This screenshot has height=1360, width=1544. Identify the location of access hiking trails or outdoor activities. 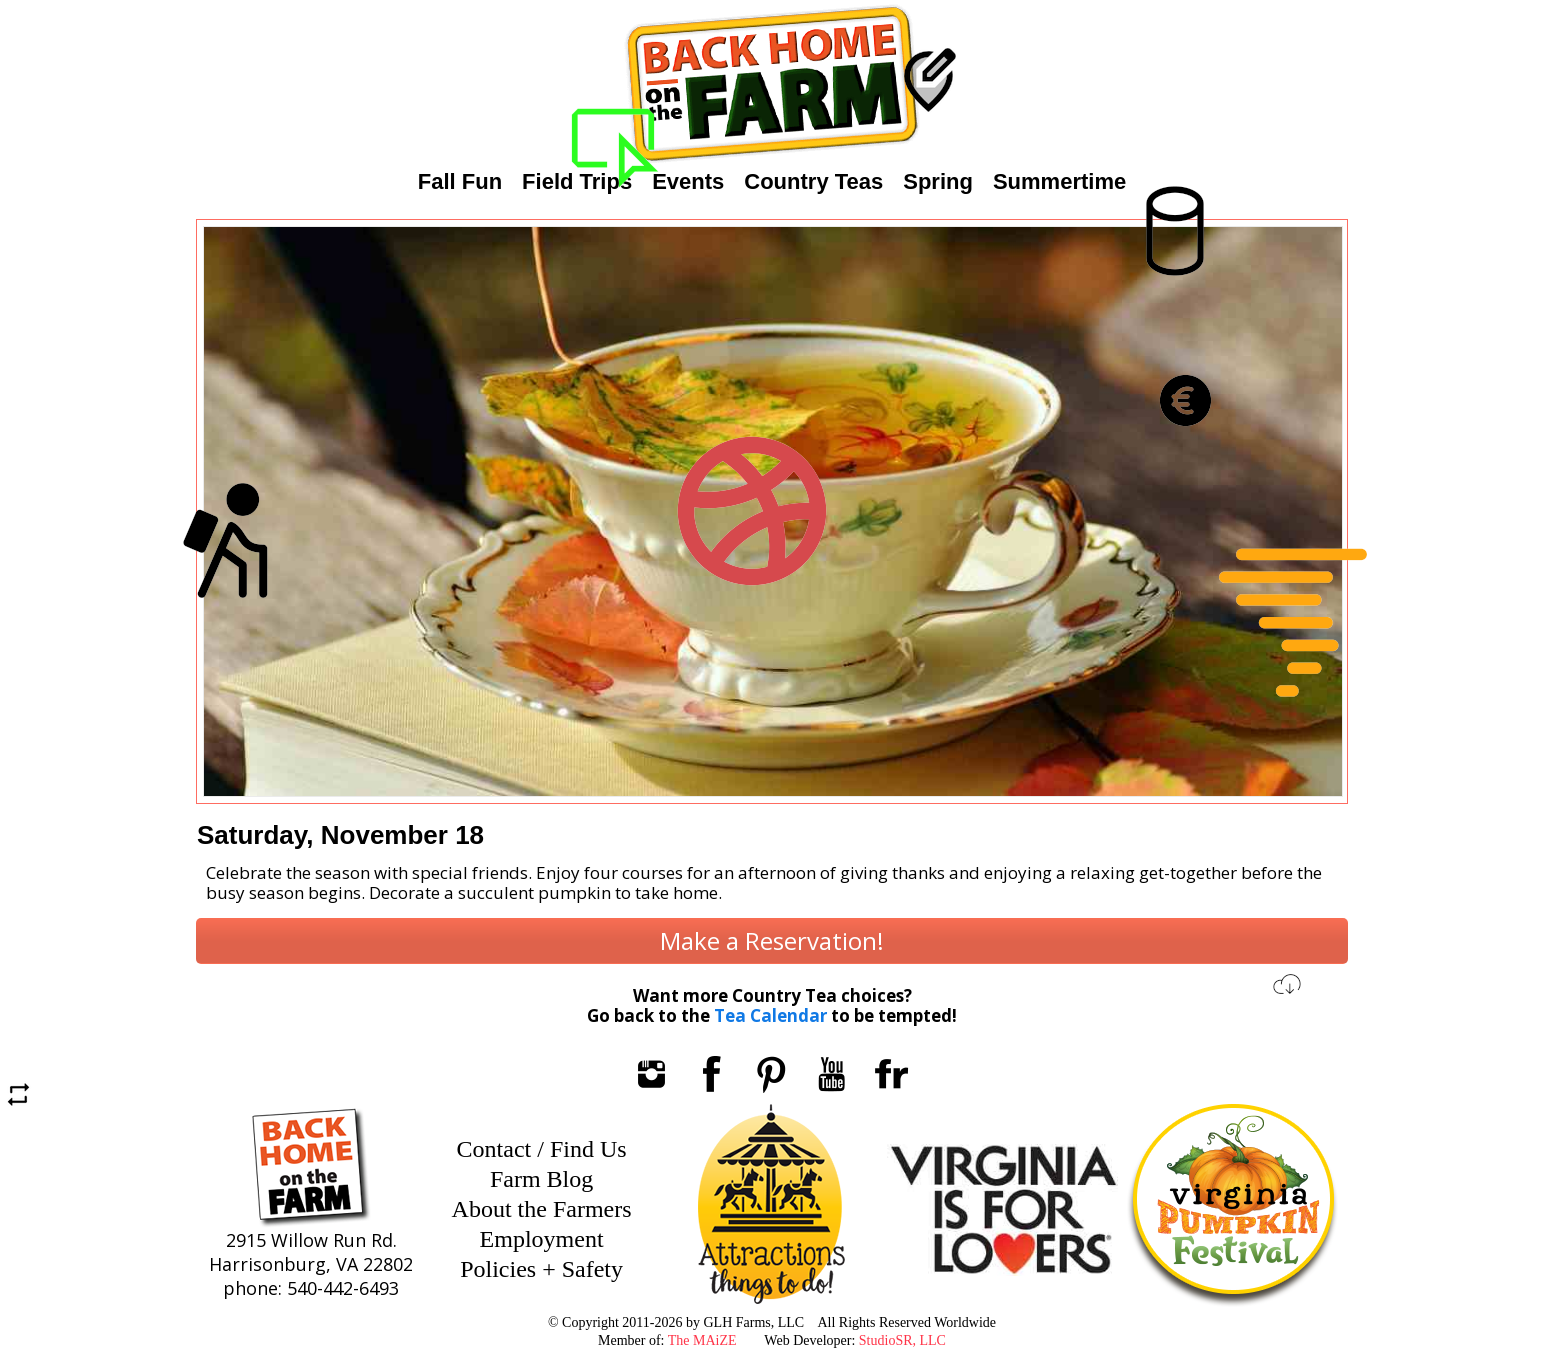
(230, 540).